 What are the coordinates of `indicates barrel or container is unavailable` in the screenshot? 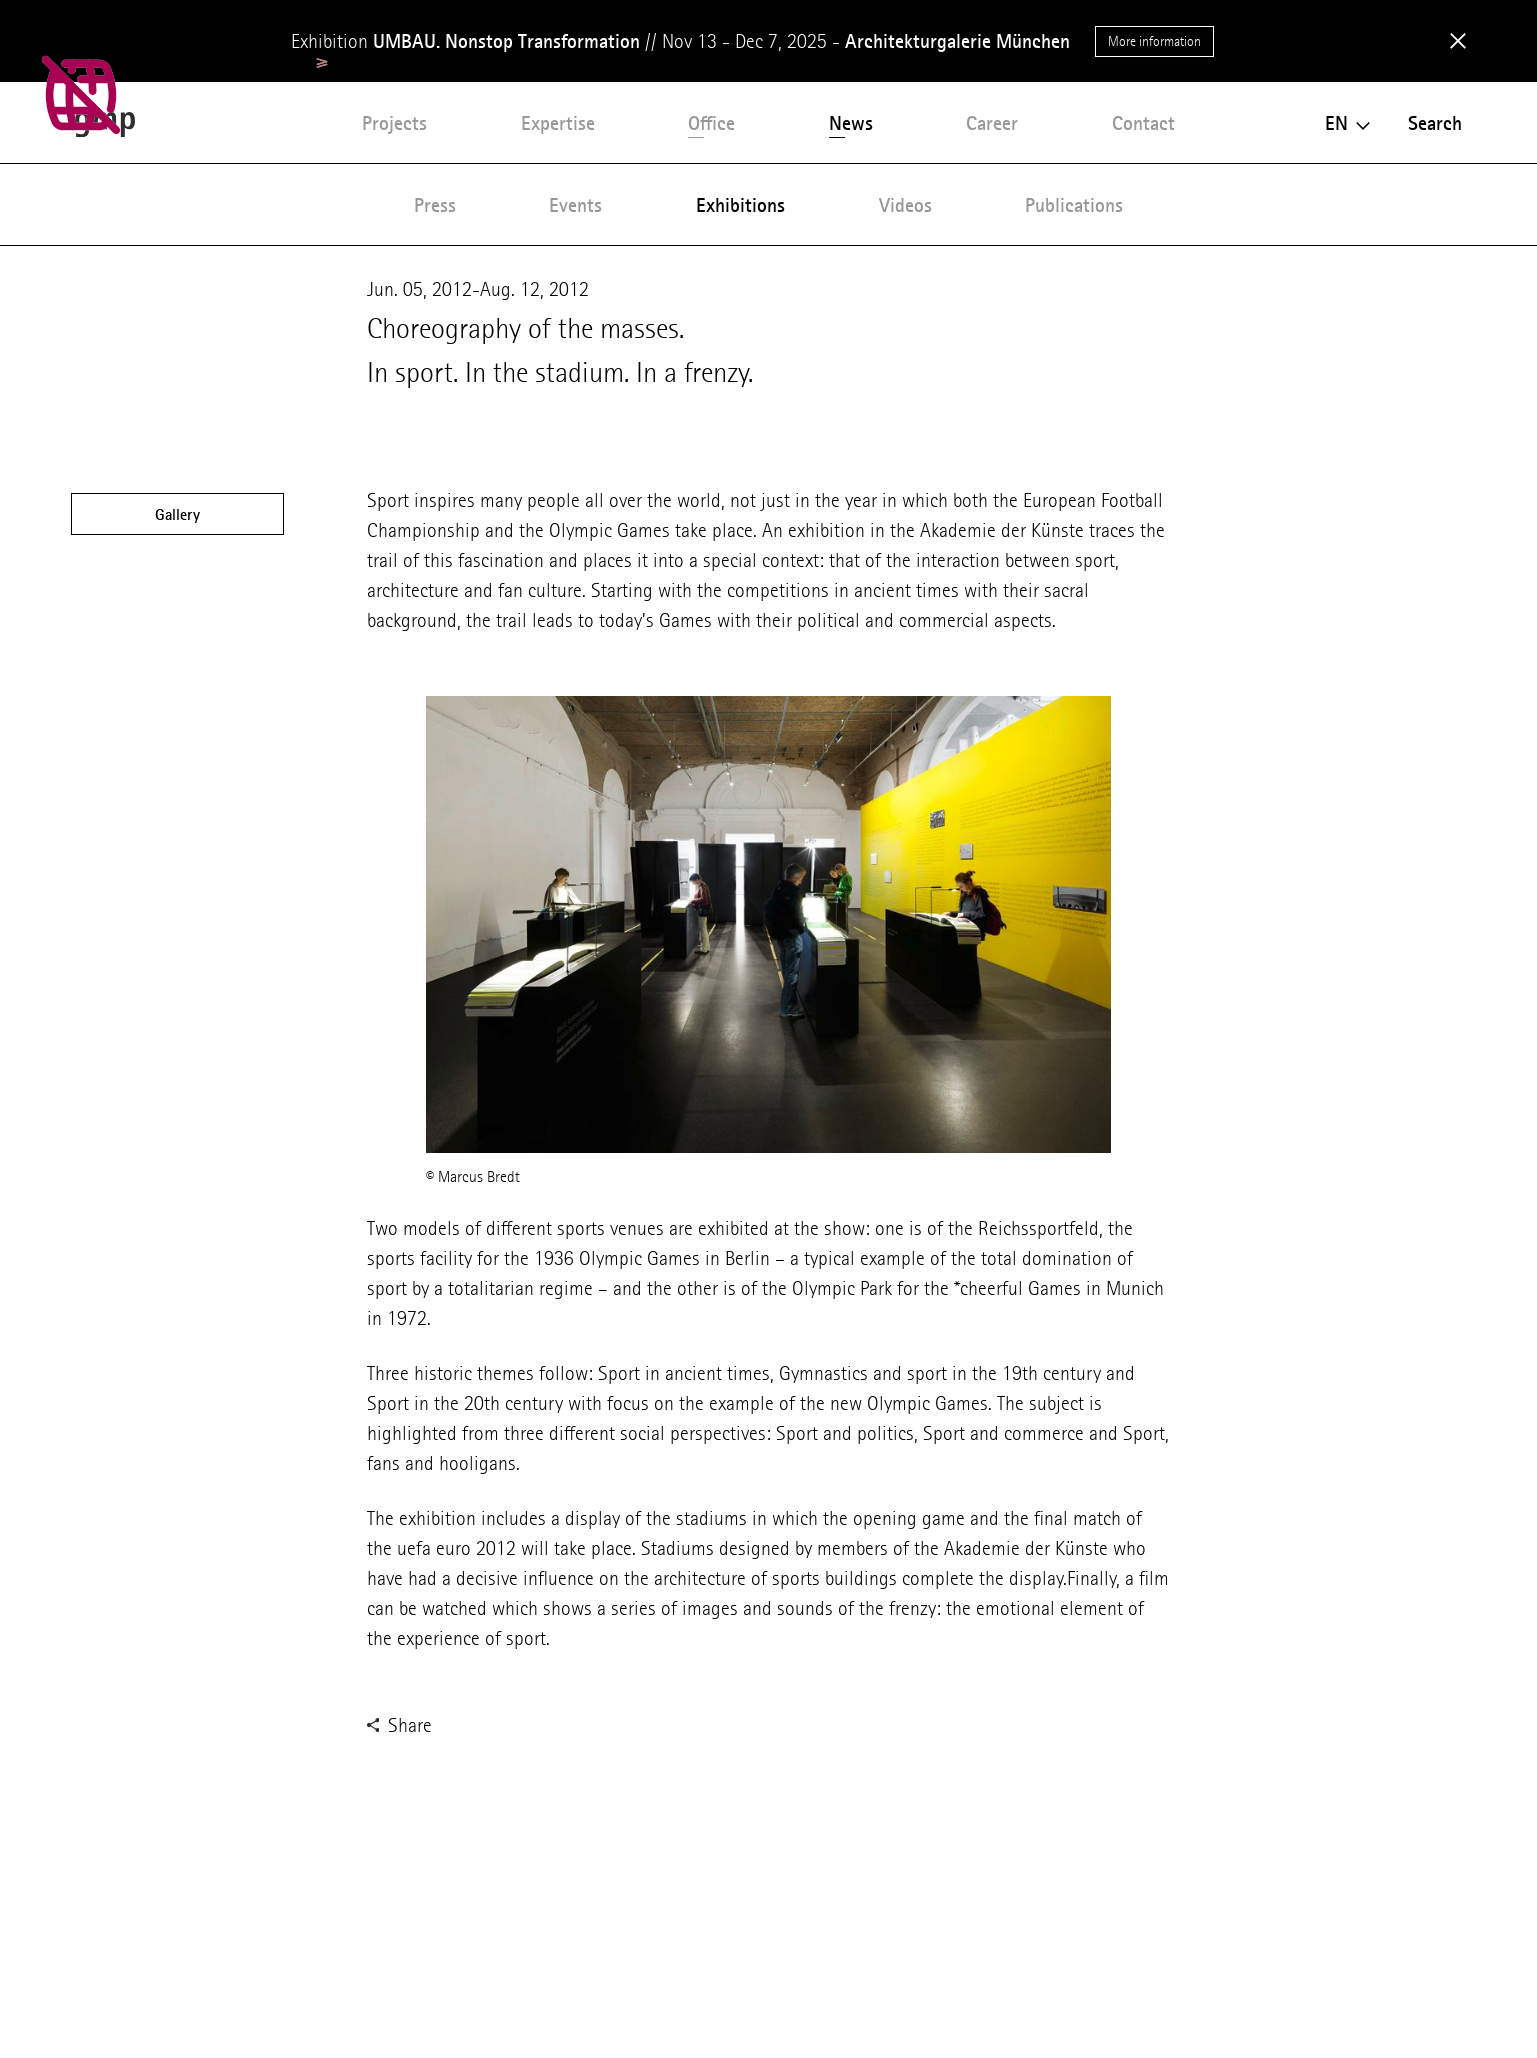 It's located at (81, 95).